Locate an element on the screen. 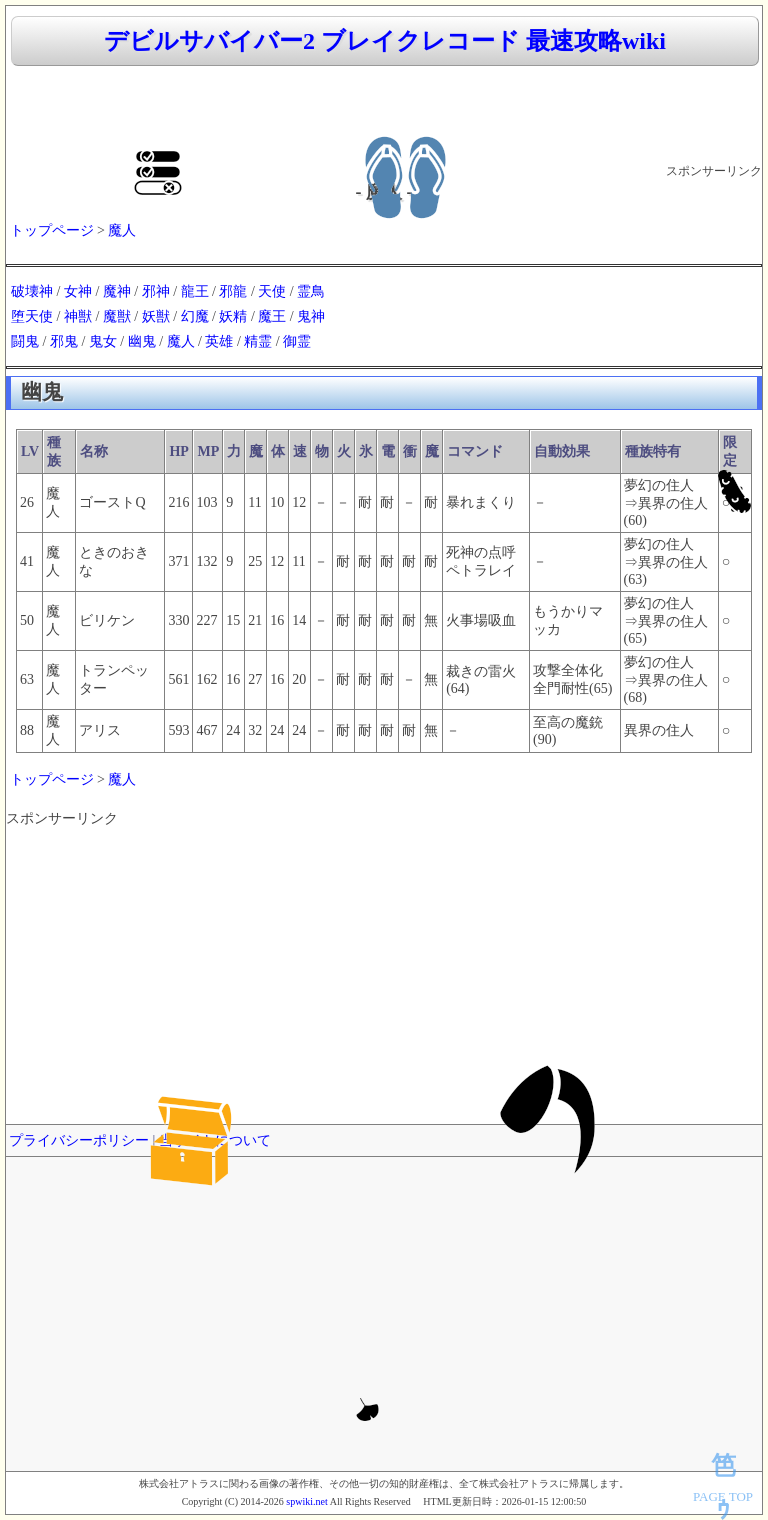 This screenshot has height=1520, width=768. select pickle as a food item or ingredient is located at coordinates (734, 491).